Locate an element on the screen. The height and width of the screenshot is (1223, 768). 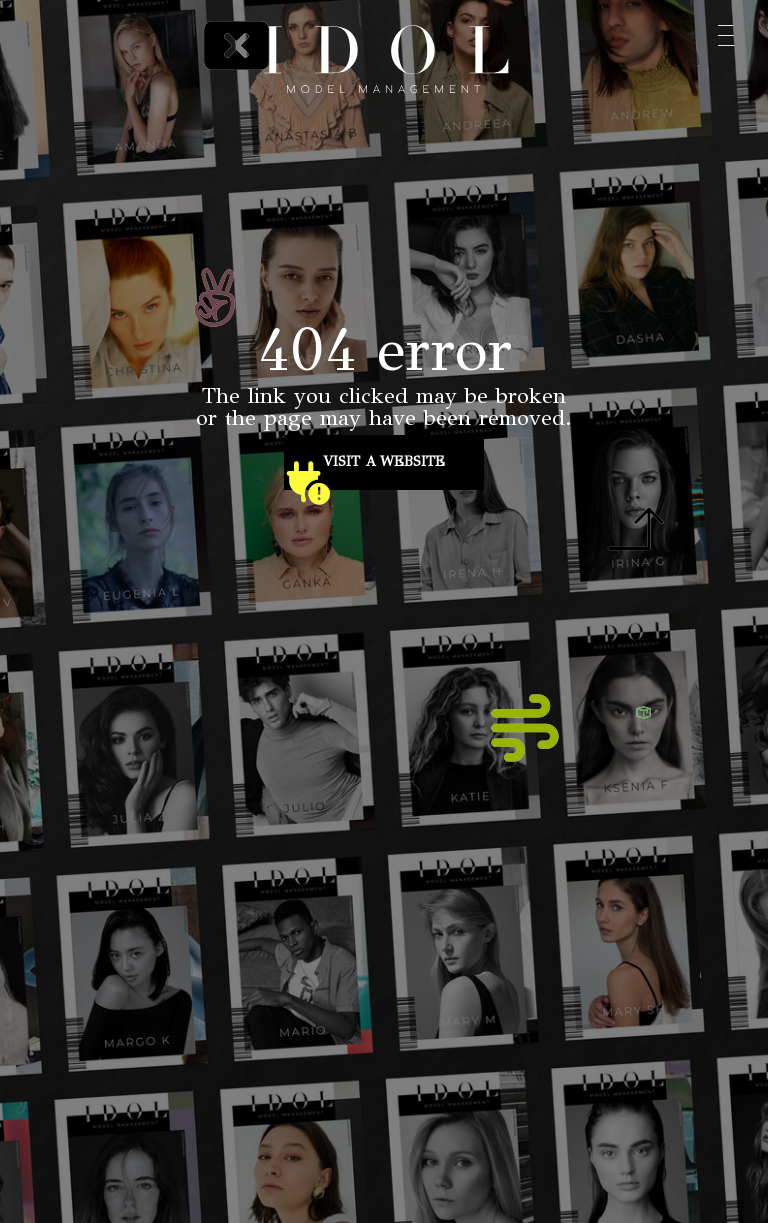
indicates a power connection error or issue is located at coordinates (306, 483).